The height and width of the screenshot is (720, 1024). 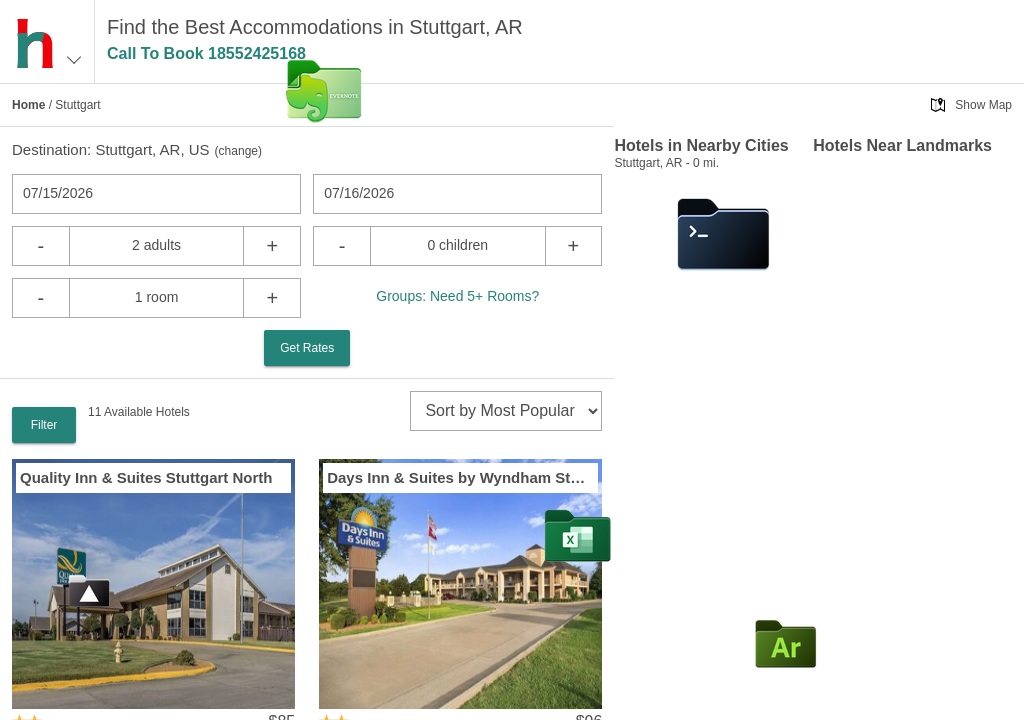 I want to click on open folder containing excel spreadsheets, so click(x=577, y=537).